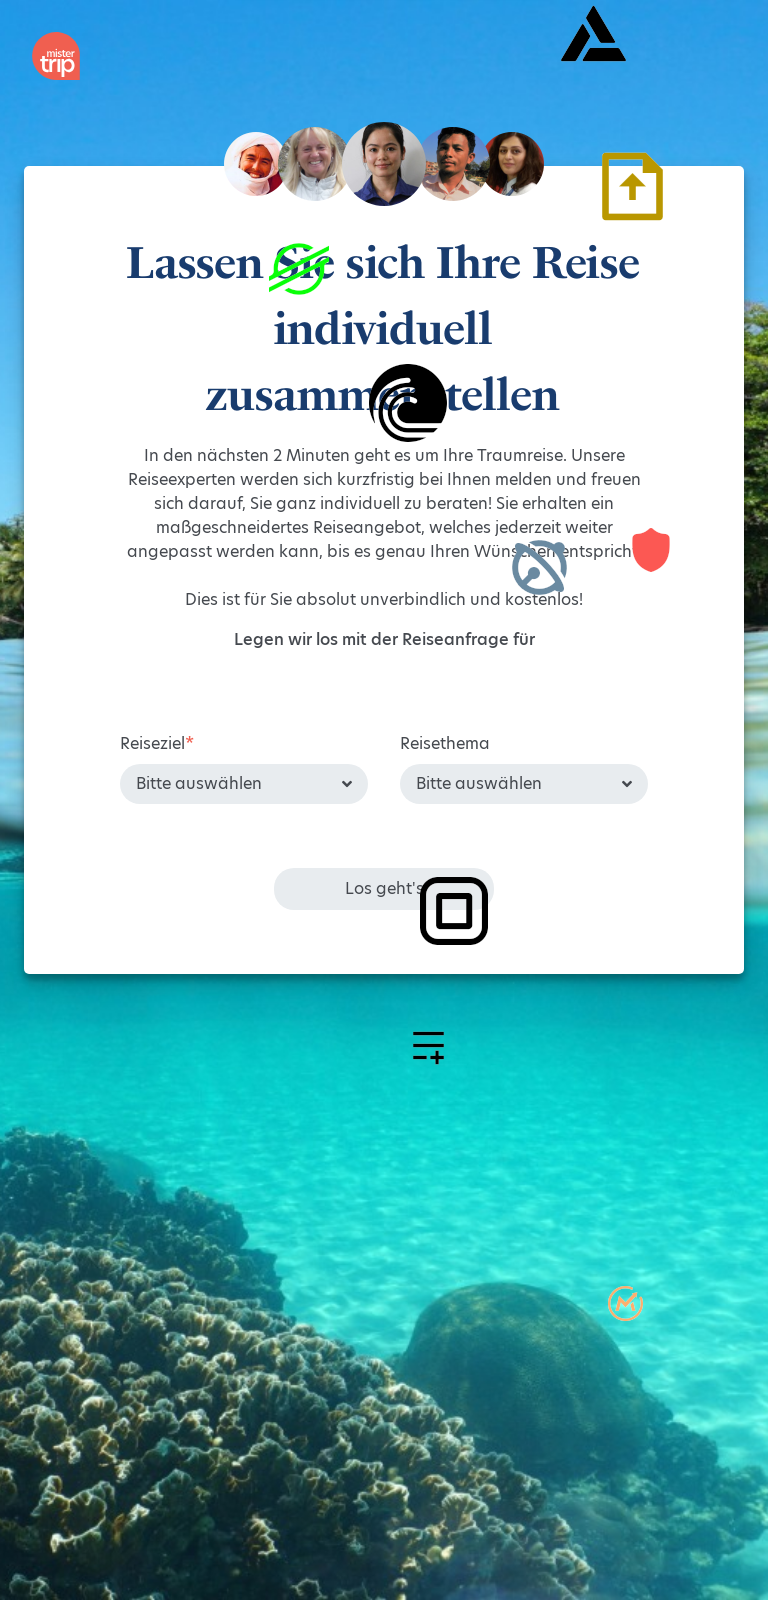 This screenshot has height=1600, width=768. Describe the element at coordinates (651, 550) in the screenshot. I see `open NextDNS settings` at that location.